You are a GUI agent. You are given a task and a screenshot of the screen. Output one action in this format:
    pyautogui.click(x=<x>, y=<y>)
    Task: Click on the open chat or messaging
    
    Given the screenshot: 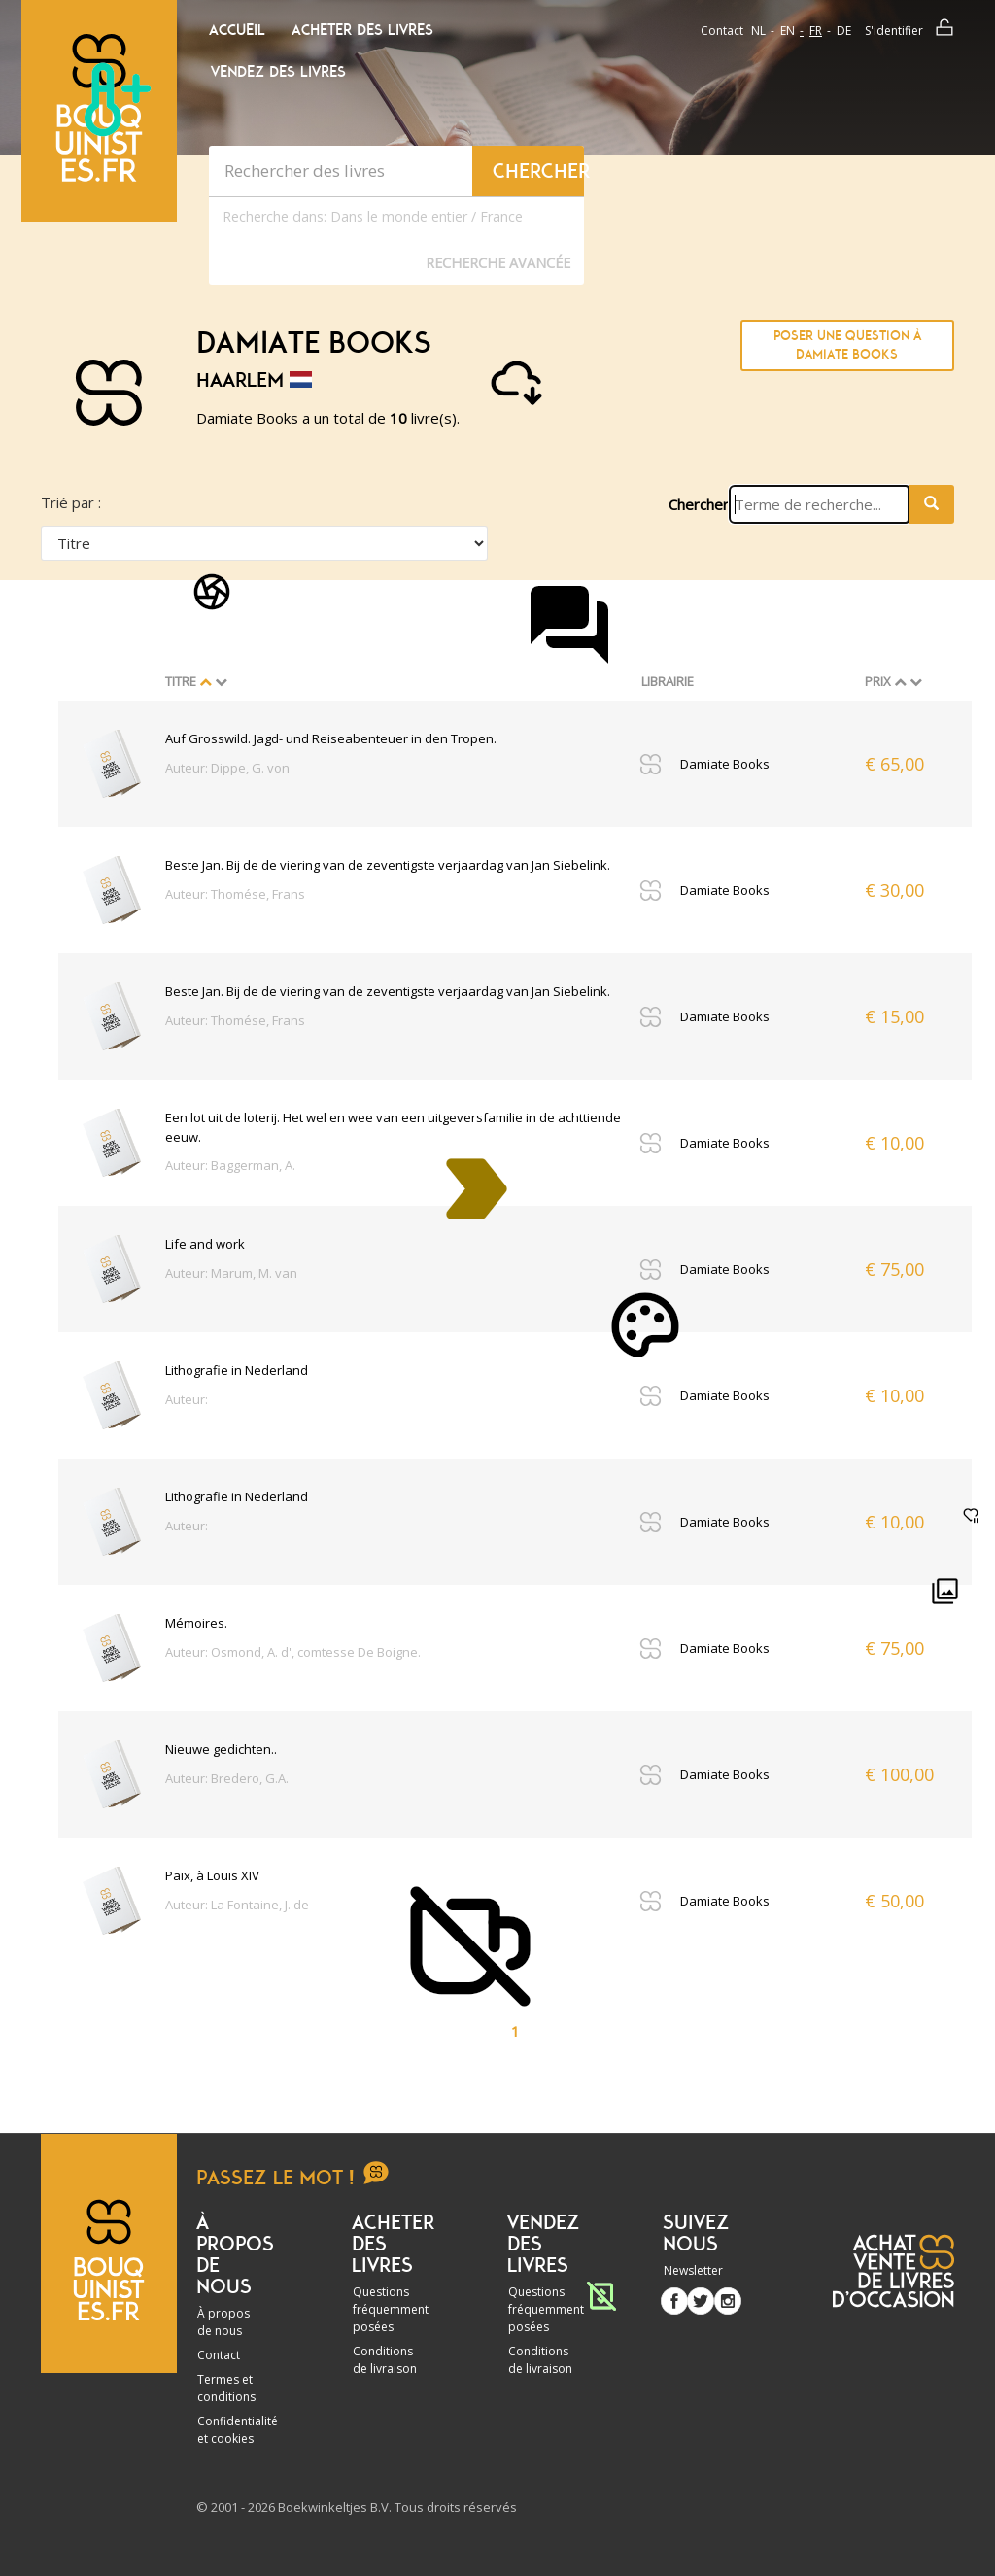 What is the action you would take?
    pyautogui.click(x=569, y=625)
    